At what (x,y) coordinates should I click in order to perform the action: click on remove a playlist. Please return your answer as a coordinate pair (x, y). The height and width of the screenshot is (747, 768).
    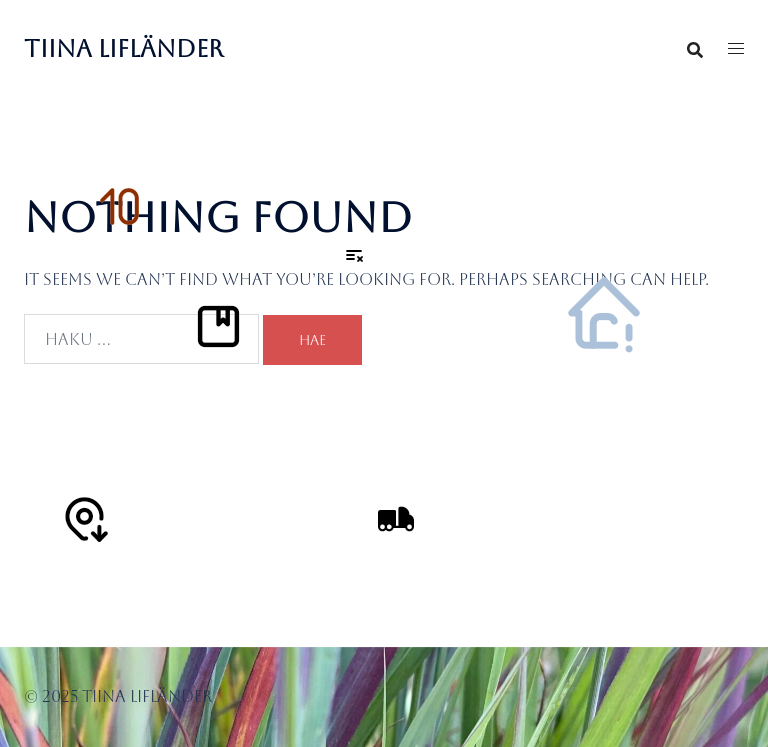
    Looking at the image, I should click on (354, 255).